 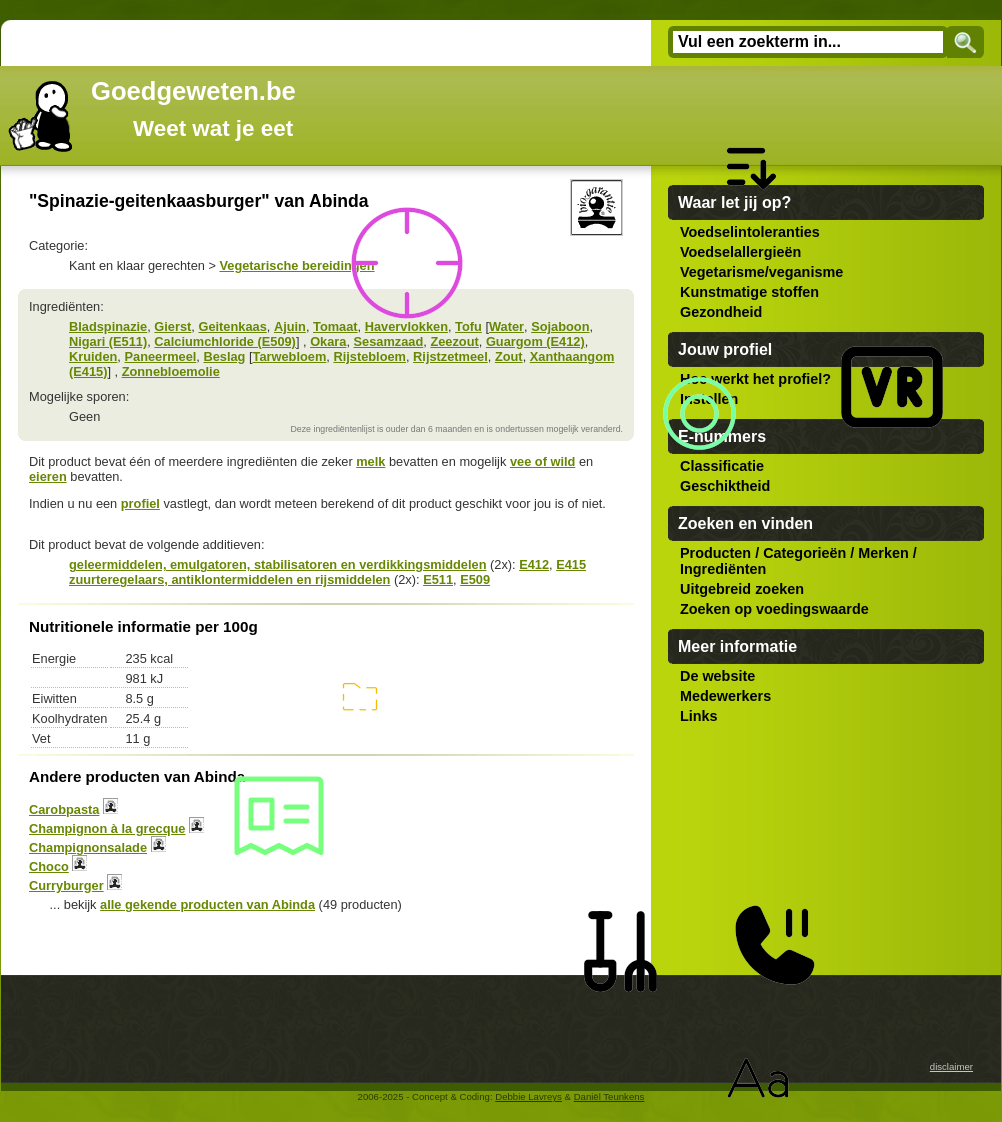 What do you see at coordinates (892, 387) in the screenshot?
I see `access virtual reality mode or features` at bounding box center [892, 387].